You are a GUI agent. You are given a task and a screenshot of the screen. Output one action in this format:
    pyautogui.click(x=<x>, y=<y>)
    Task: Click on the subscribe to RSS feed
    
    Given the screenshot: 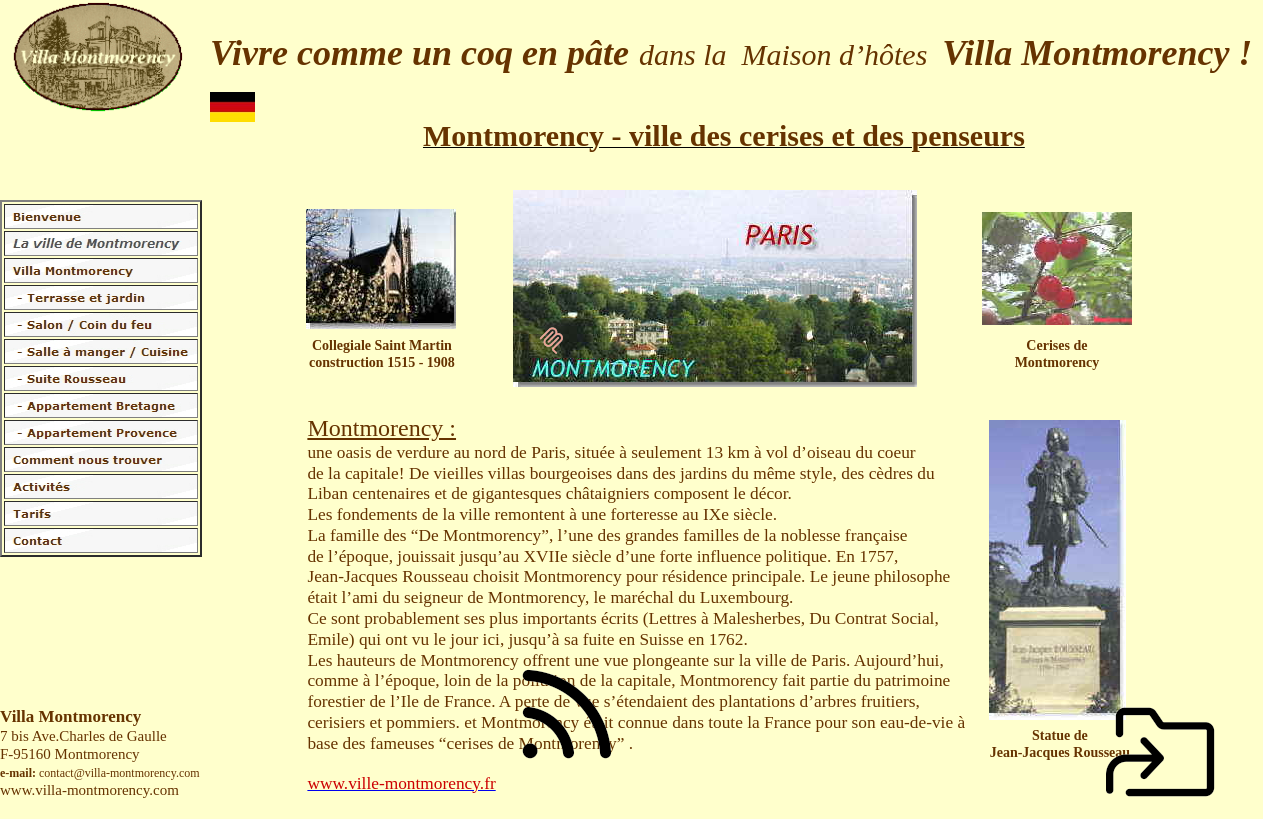 What is the action you would take?
    pyautogui.click(x=567, y=714)
    